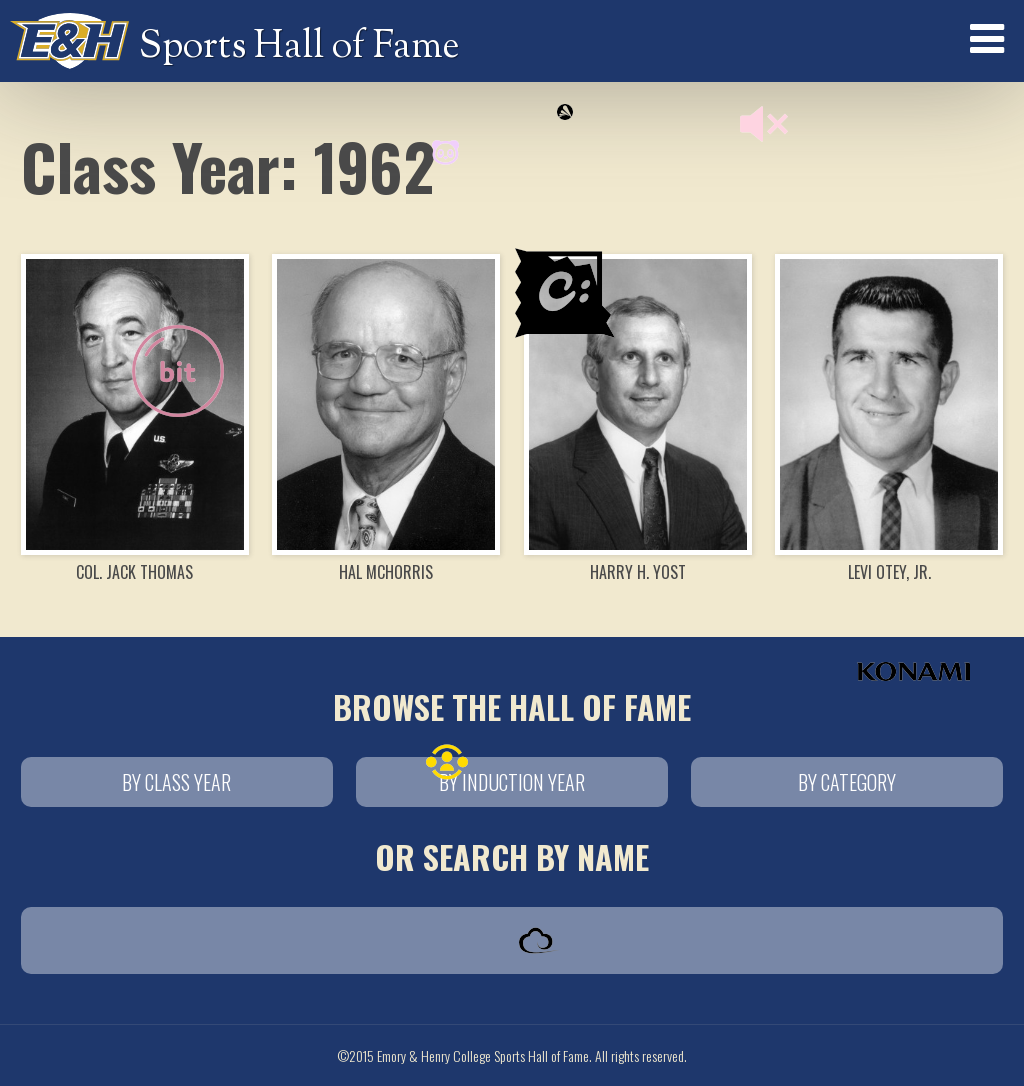 The height and width of the screenshot is (1086, 1024). I want to click on ethers.js library branding or documentation link, so click(539, 940).